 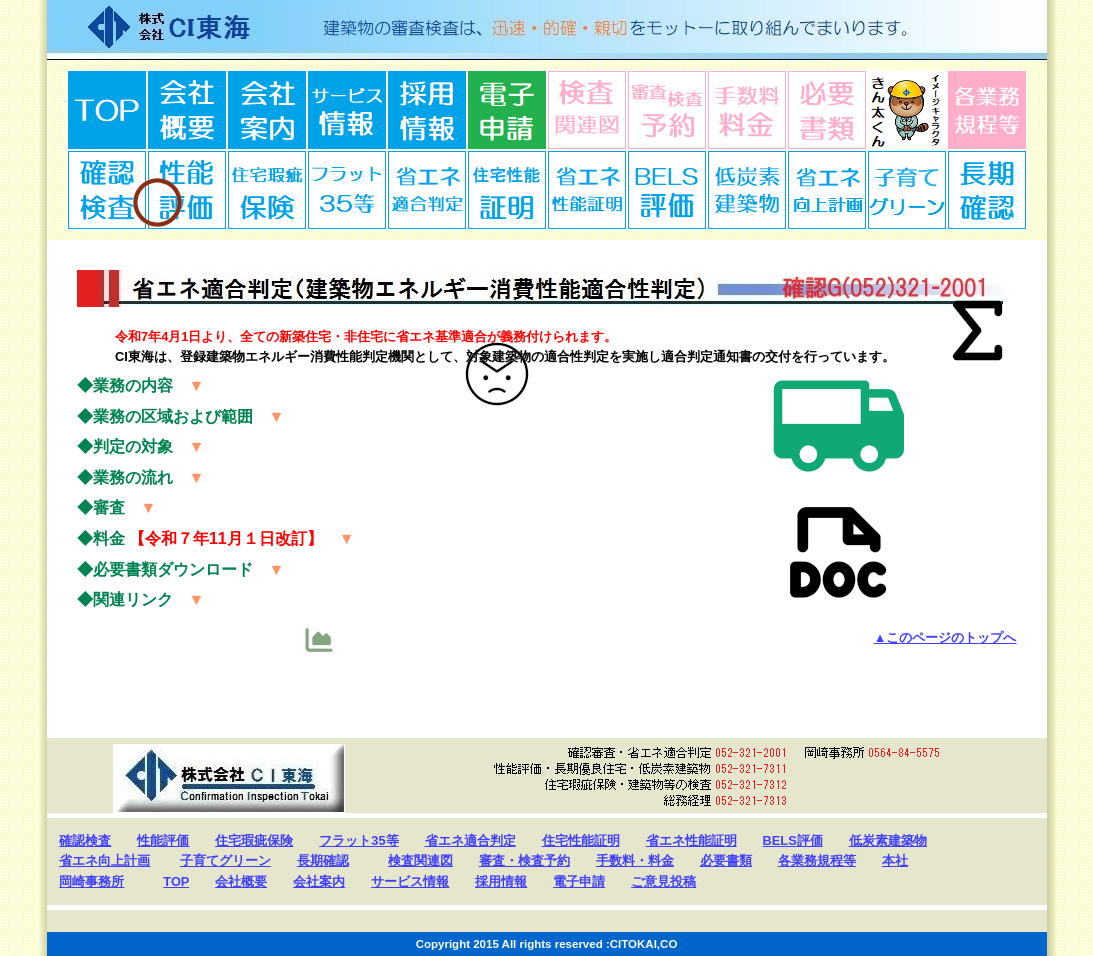 What do you see at coordinates (497, 374) in the screenshot?
I see `react to a message with anger` at bounding box center [497, 374].